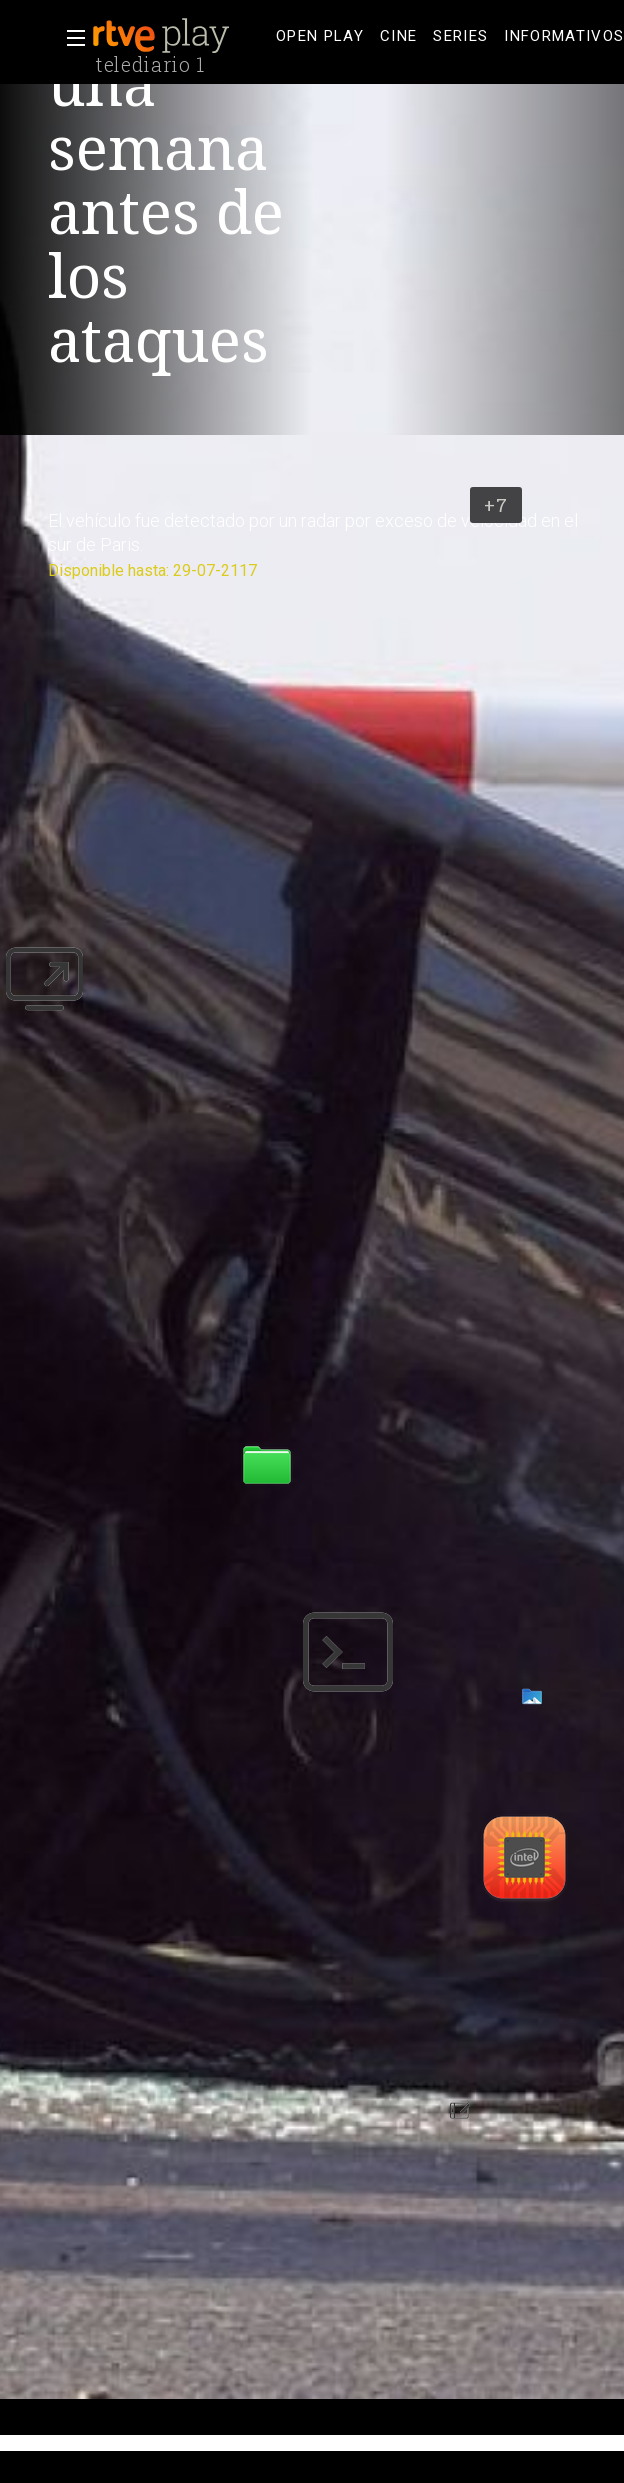 This screenshot has width=624, height=2483. What do you see at coordinates (44, 976) in the screenshot?
I see `access desktop sharing settings` at bounding box center [44, 976].